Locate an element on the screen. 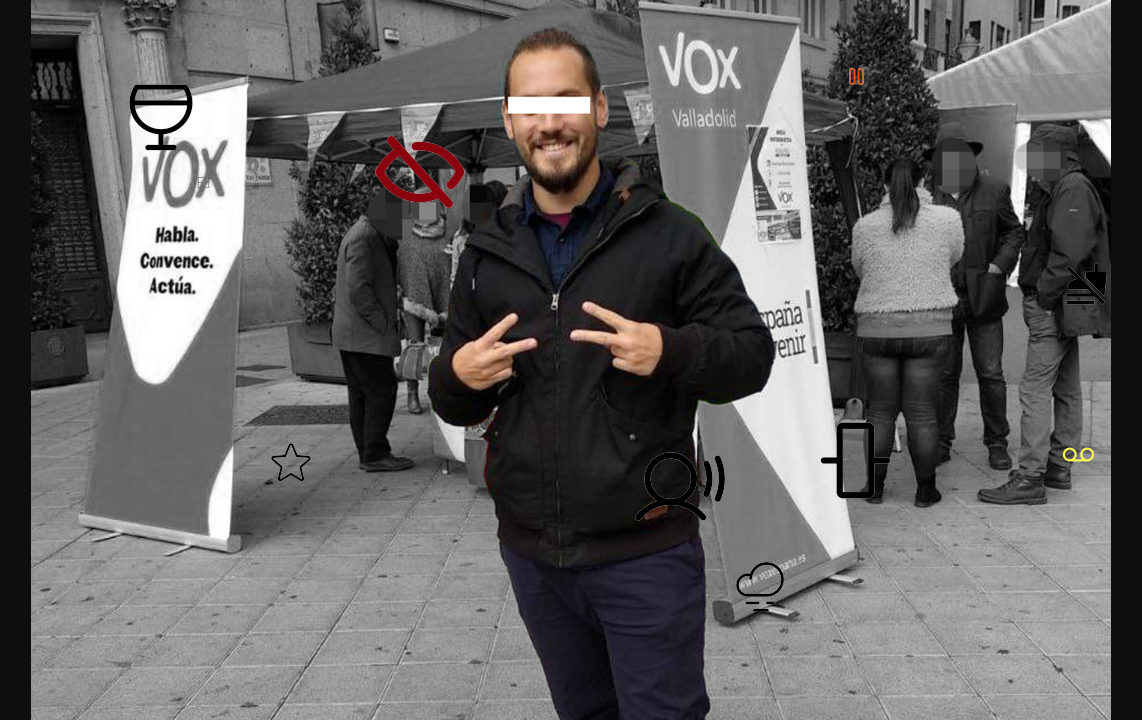 The width and height of the screenshot is (1142, 720). user is speaking or broadcasting audio is located at coordinates (678, 486).